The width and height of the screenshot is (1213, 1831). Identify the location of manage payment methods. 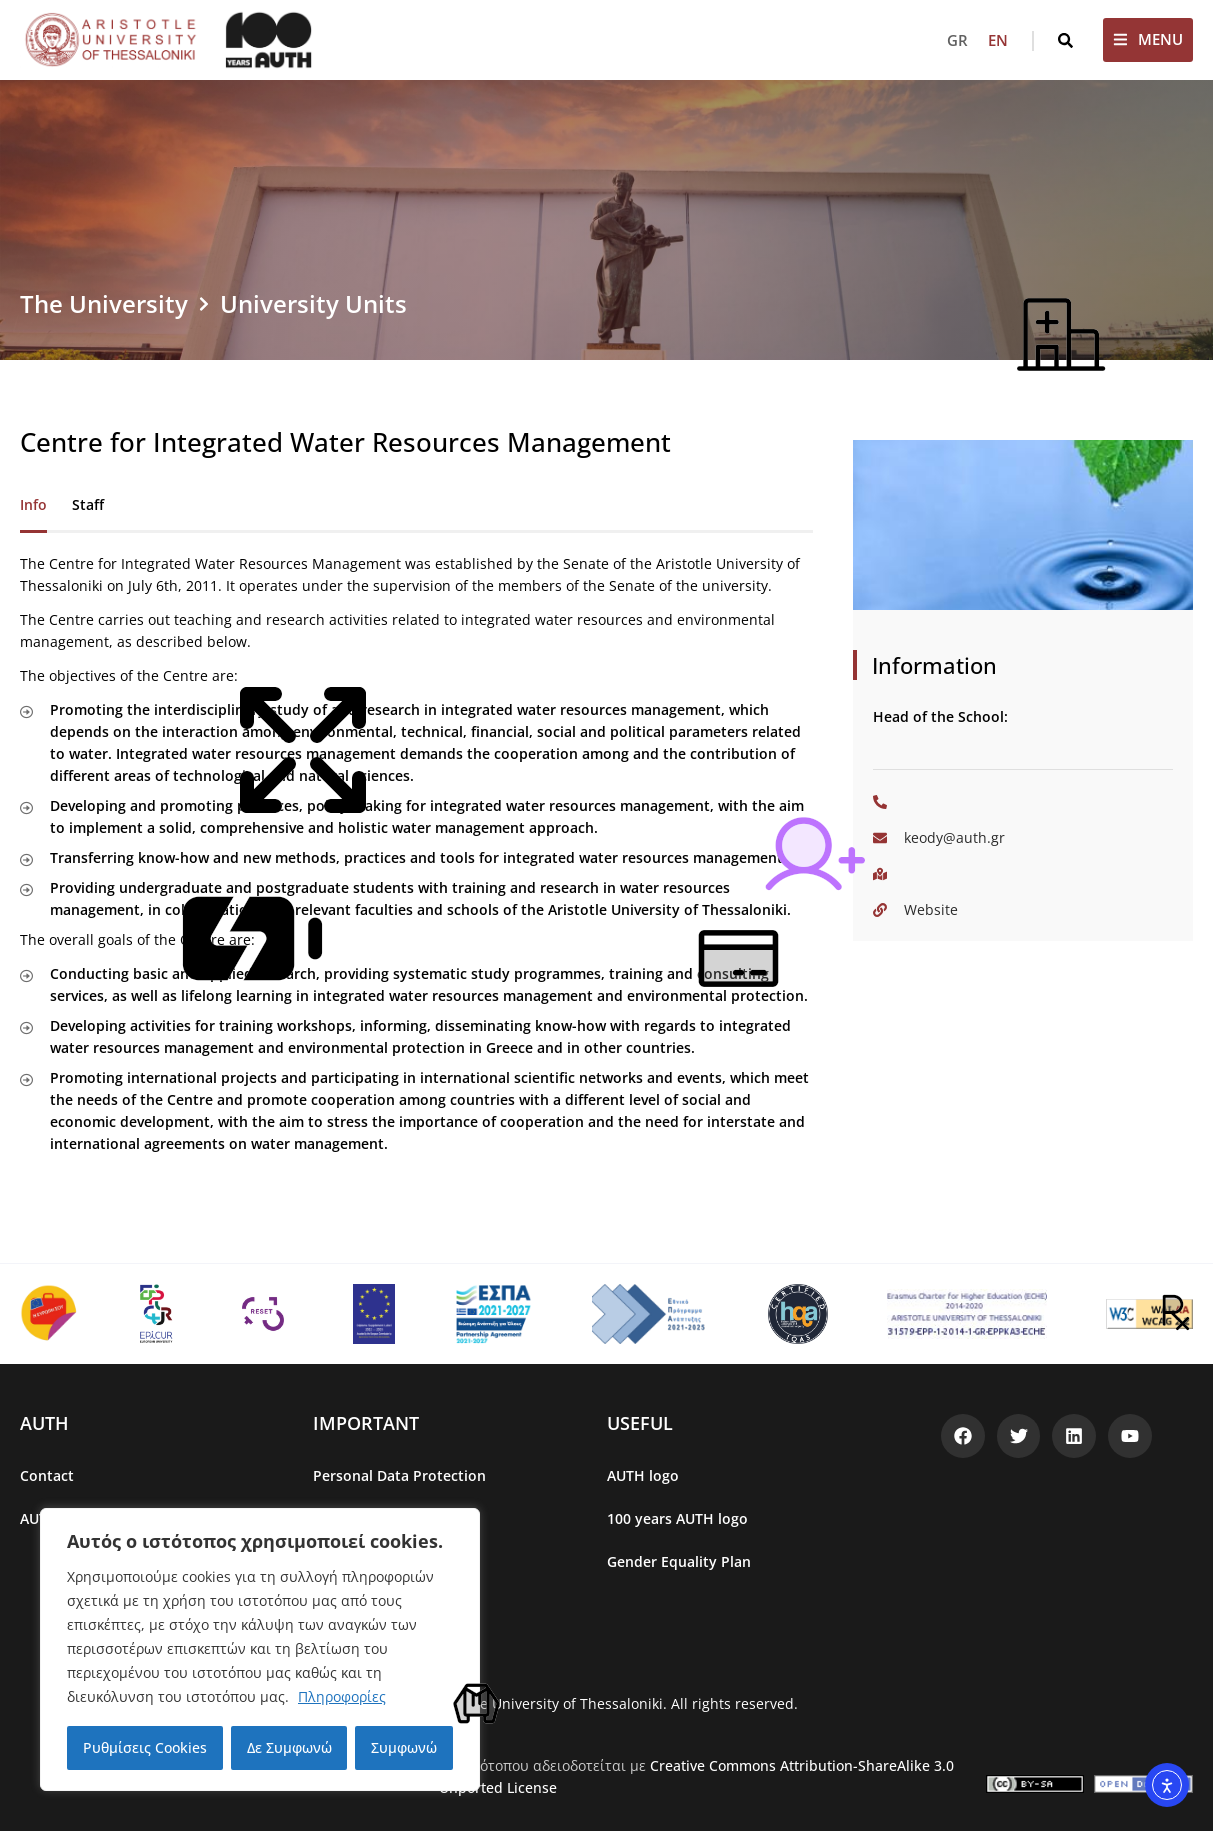
(738, 958).